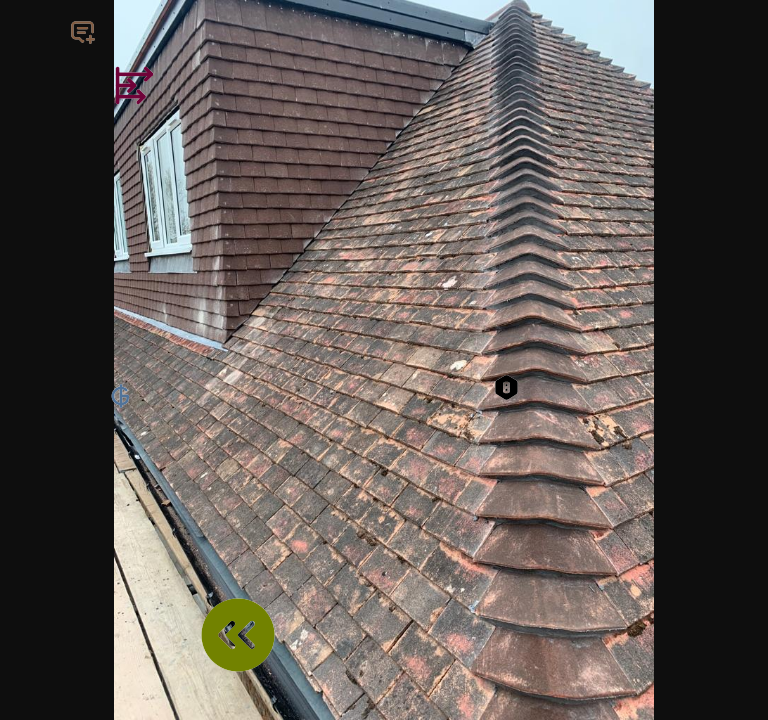  I want to click on go back to the beginning, so click(238, 635).